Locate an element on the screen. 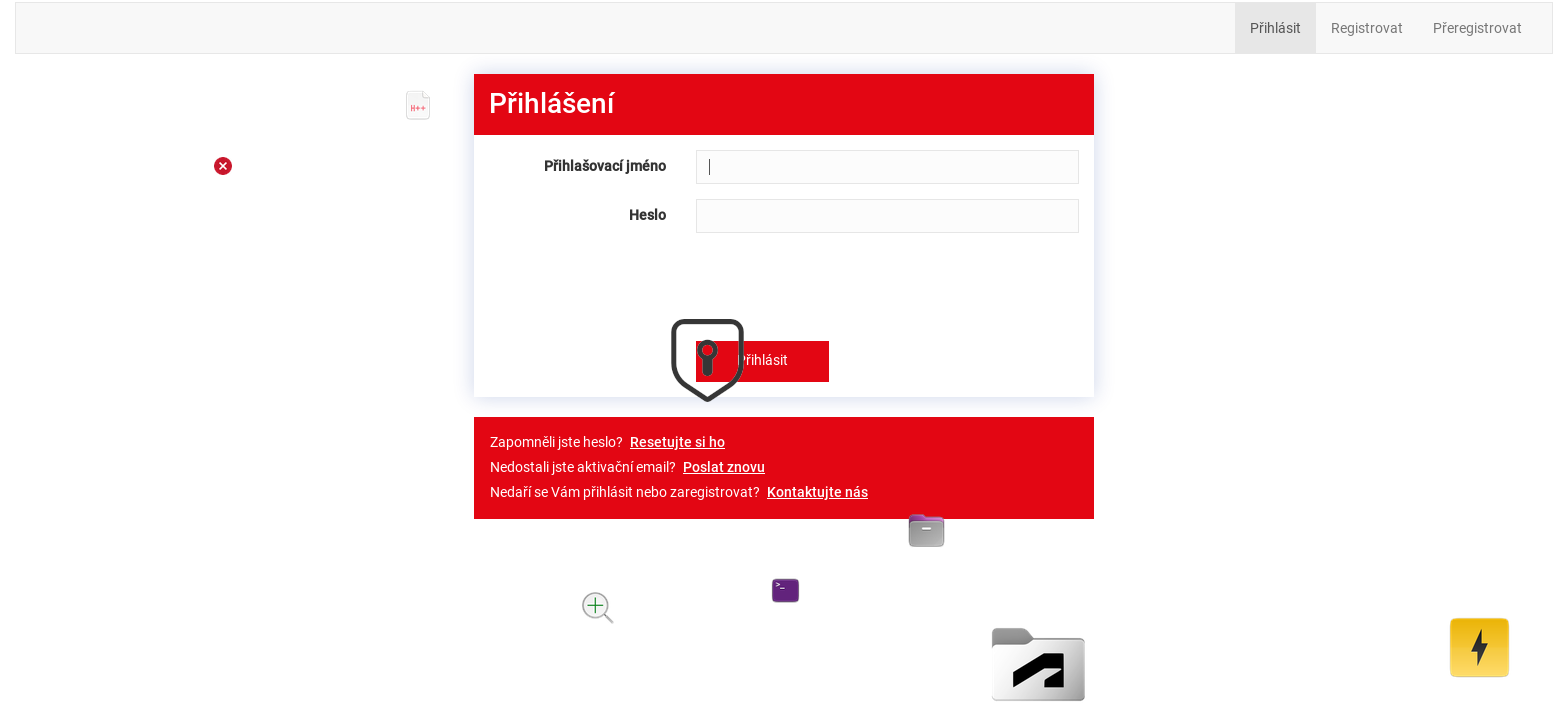  stop or cancel the current process is located at coordinates (223, 166).